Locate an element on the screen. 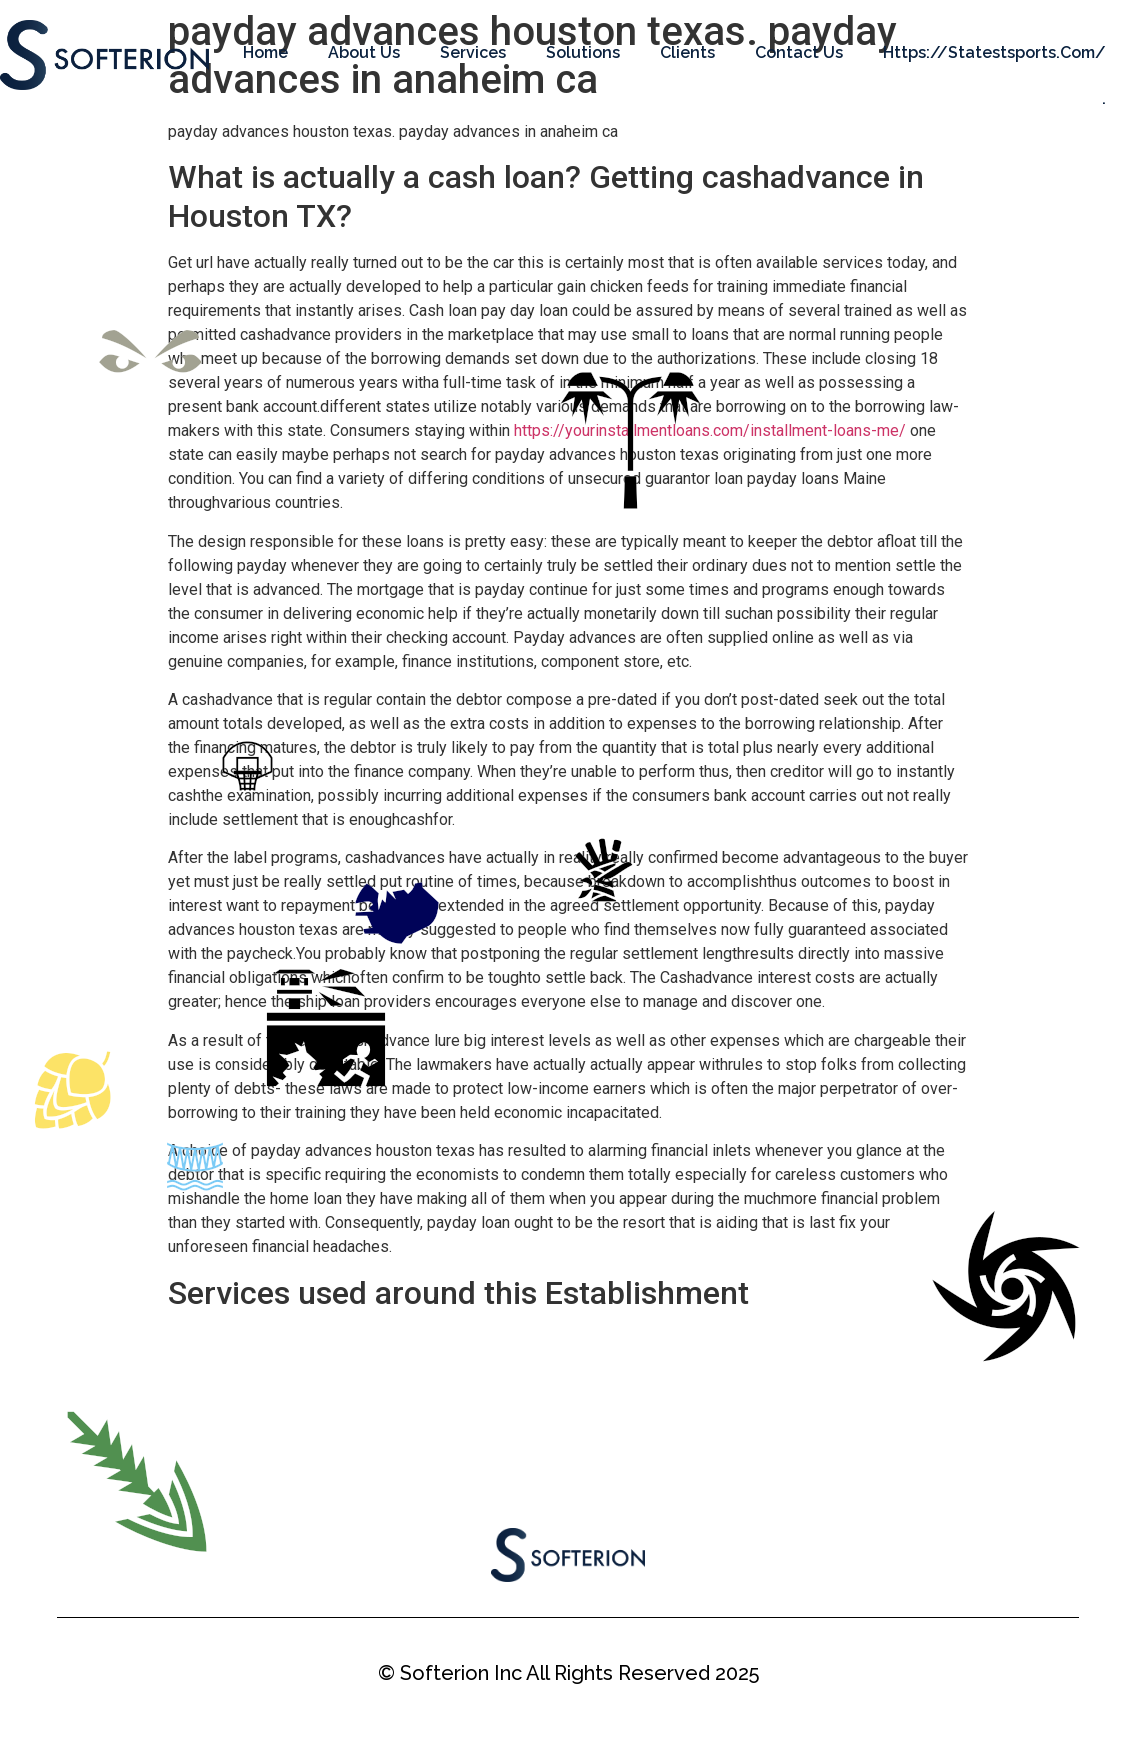  indicates an angry or hostile character state is located at coordinates (150, 353).